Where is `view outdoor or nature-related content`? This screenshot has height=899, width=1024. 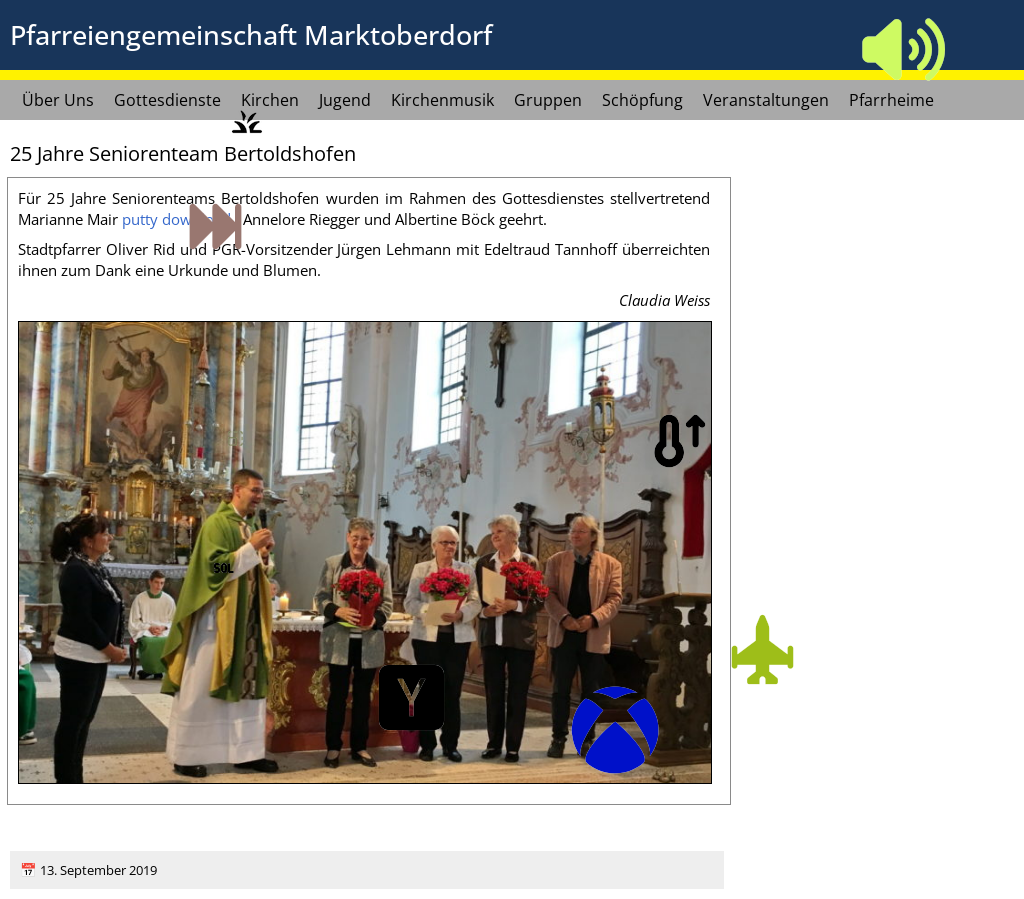
view outdoor or nature-related content is located at coordinates (247, 121).